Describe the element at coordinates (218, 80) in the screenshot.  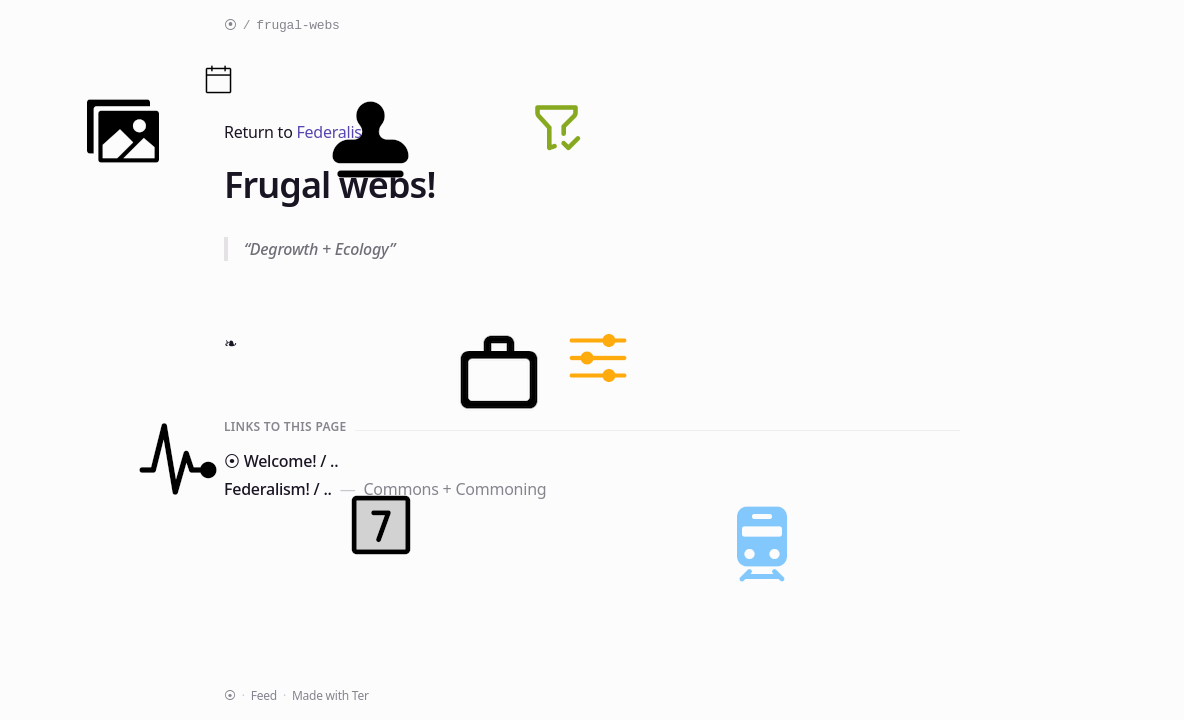
I see `view calendar` at that location.